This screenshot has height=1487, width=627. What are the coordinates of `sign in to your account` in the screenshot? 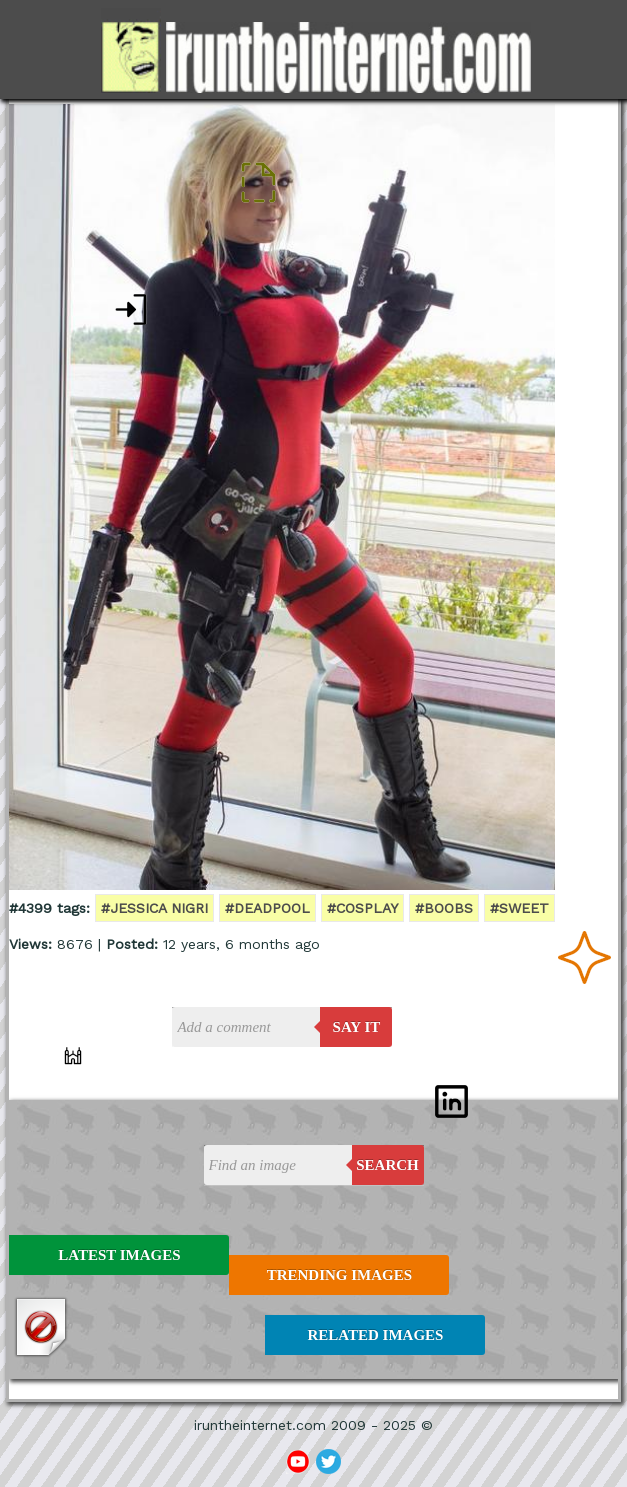 It's located at (133, 309).